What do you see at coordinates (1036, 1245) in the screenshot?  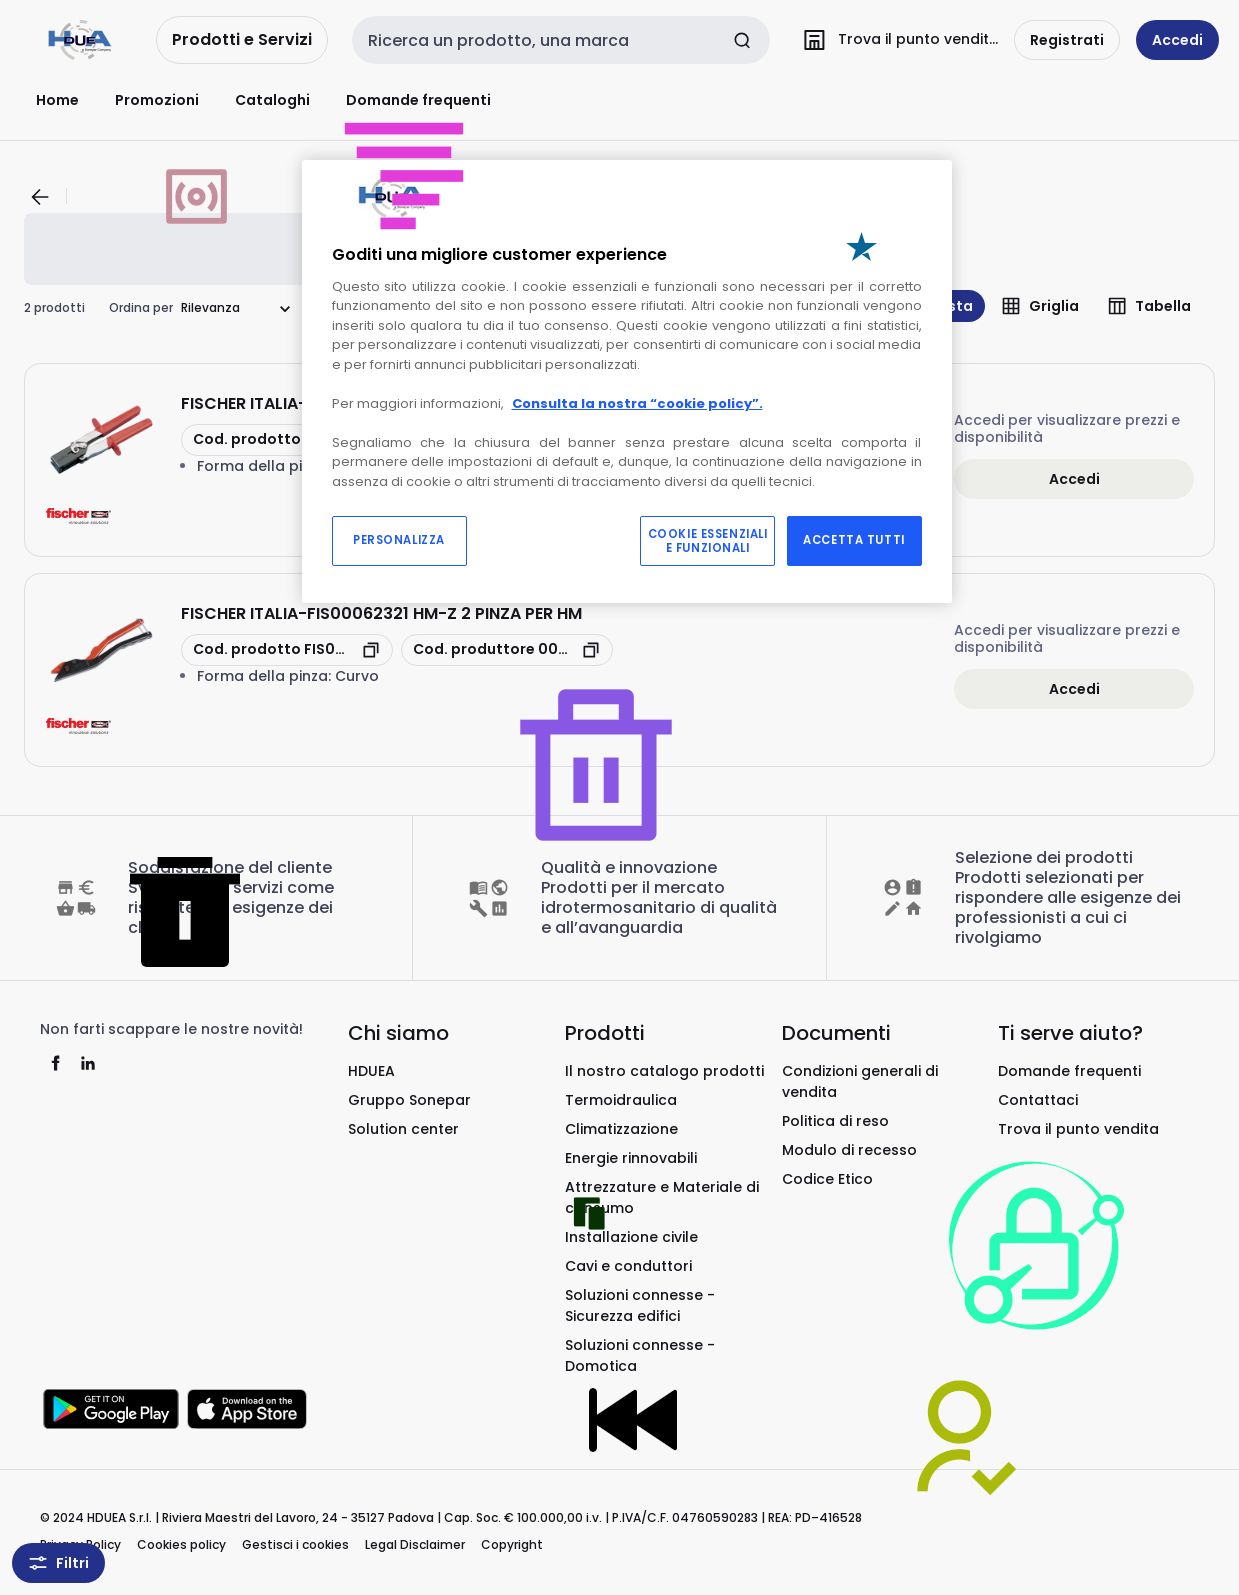 I see `caddy web server logo` at bounding box center [1036, 1245].